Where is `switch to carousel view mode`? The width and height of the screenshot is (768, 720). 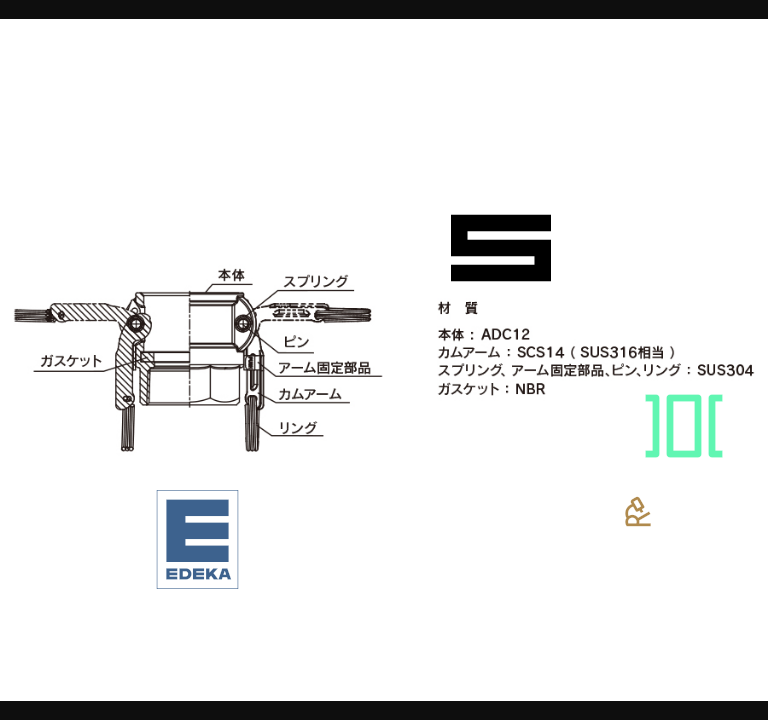 switch to carousel view mode is located at coordinates (684, 426).